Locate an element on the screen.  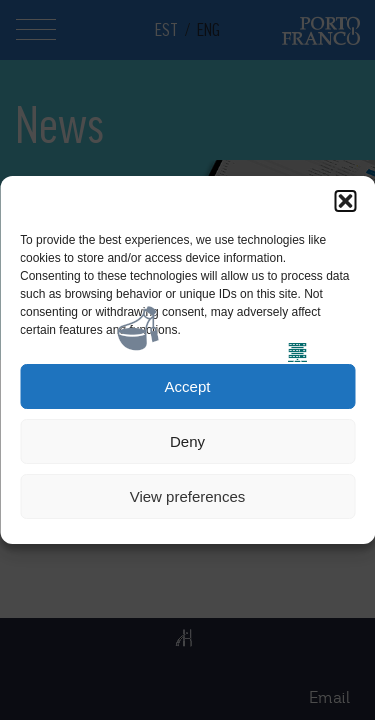
consume a potion or drink item is located at coordinates (138, 328).